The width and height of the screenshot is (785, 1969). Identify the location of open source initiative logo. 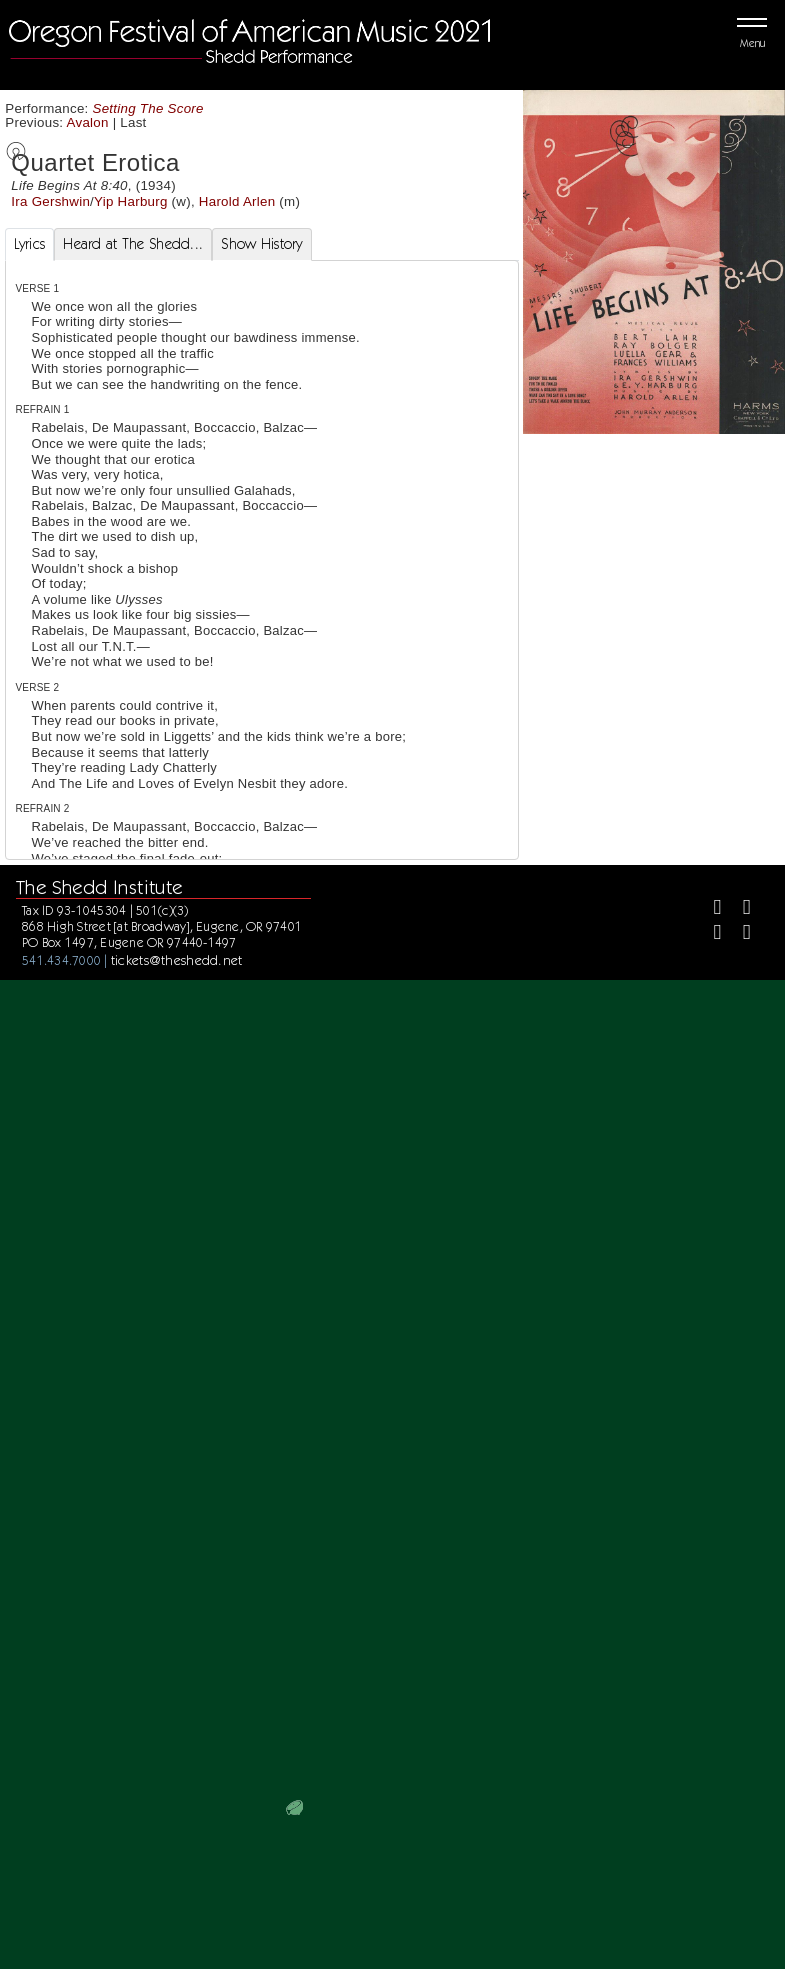
(16, 151).